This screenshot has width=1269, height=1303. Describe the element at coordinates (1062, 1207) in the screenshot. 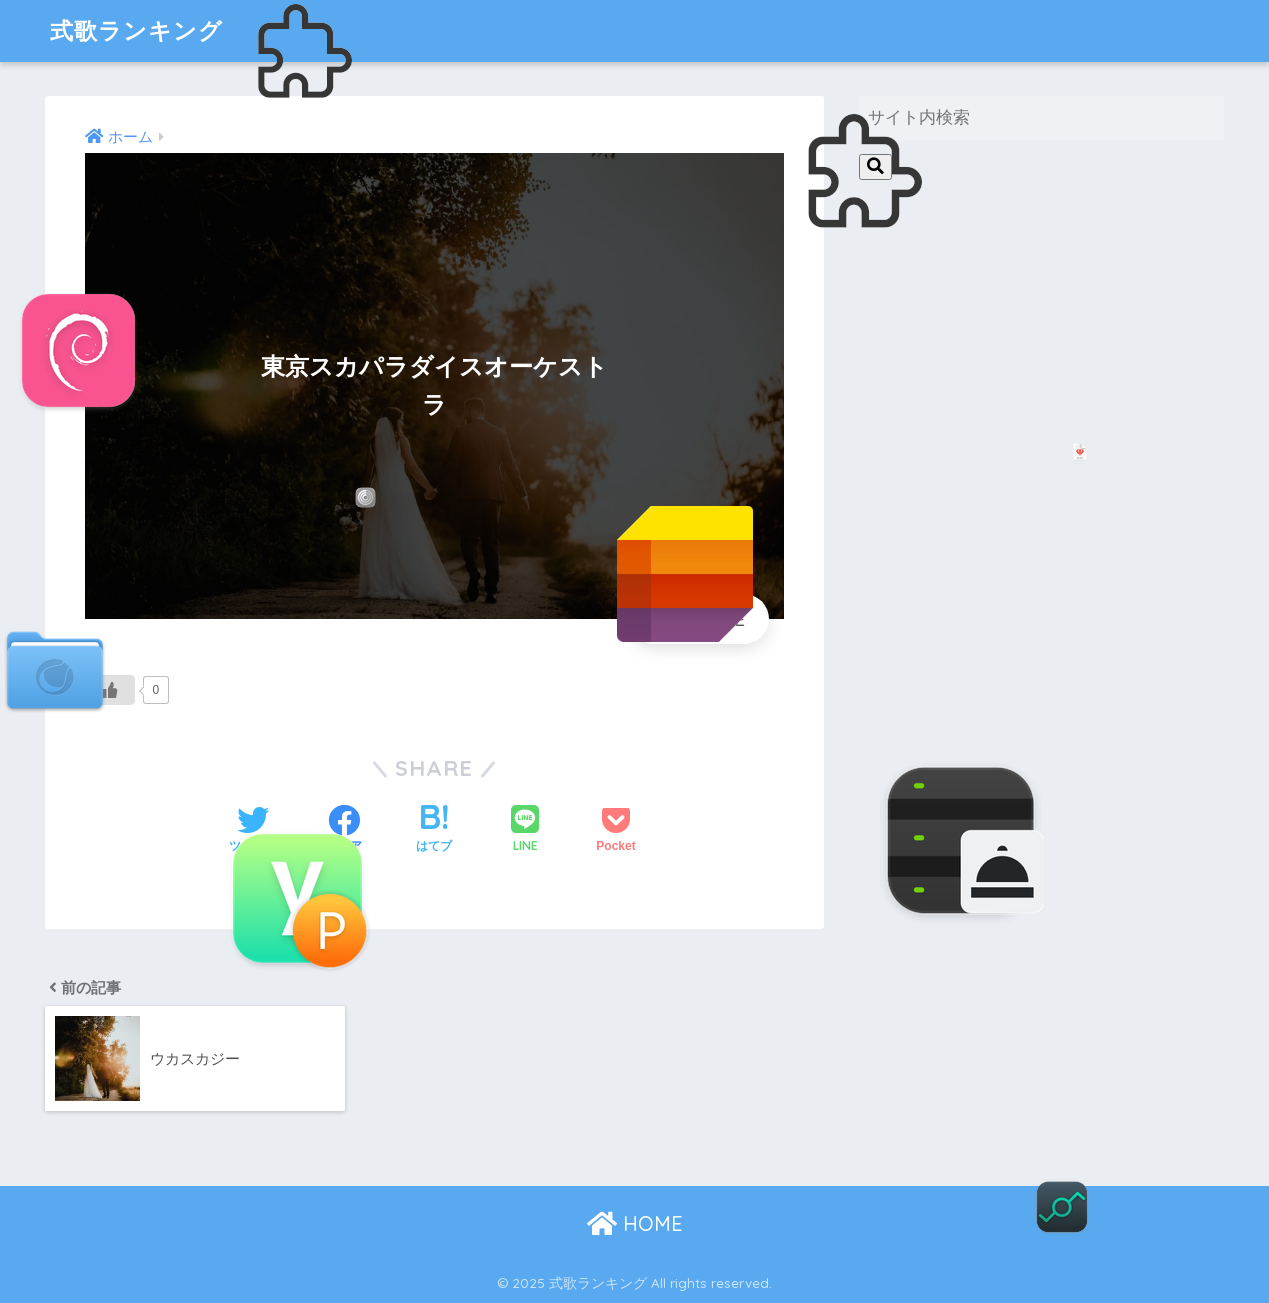

I see `open gnome layout switcher settings` at that location.